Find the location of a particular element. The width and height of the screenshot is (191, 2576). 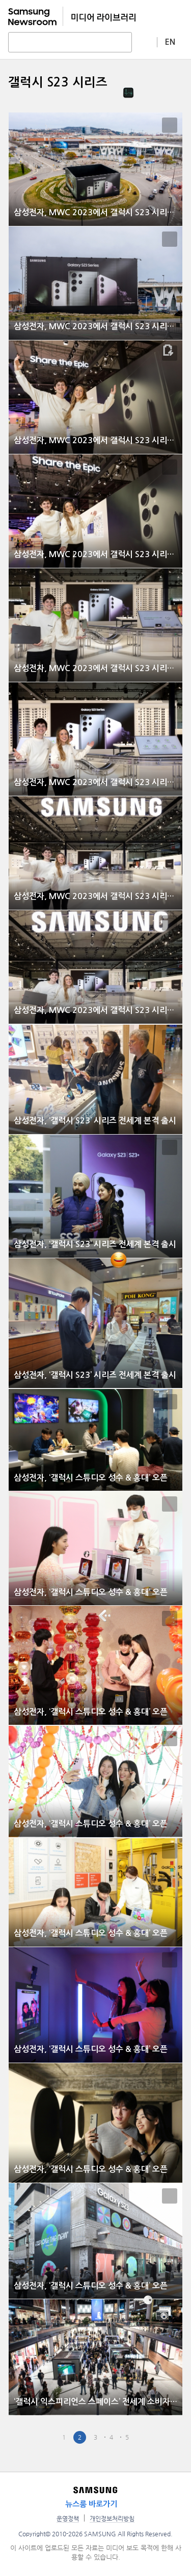

open character map application is located at coordinates (110, 1451).